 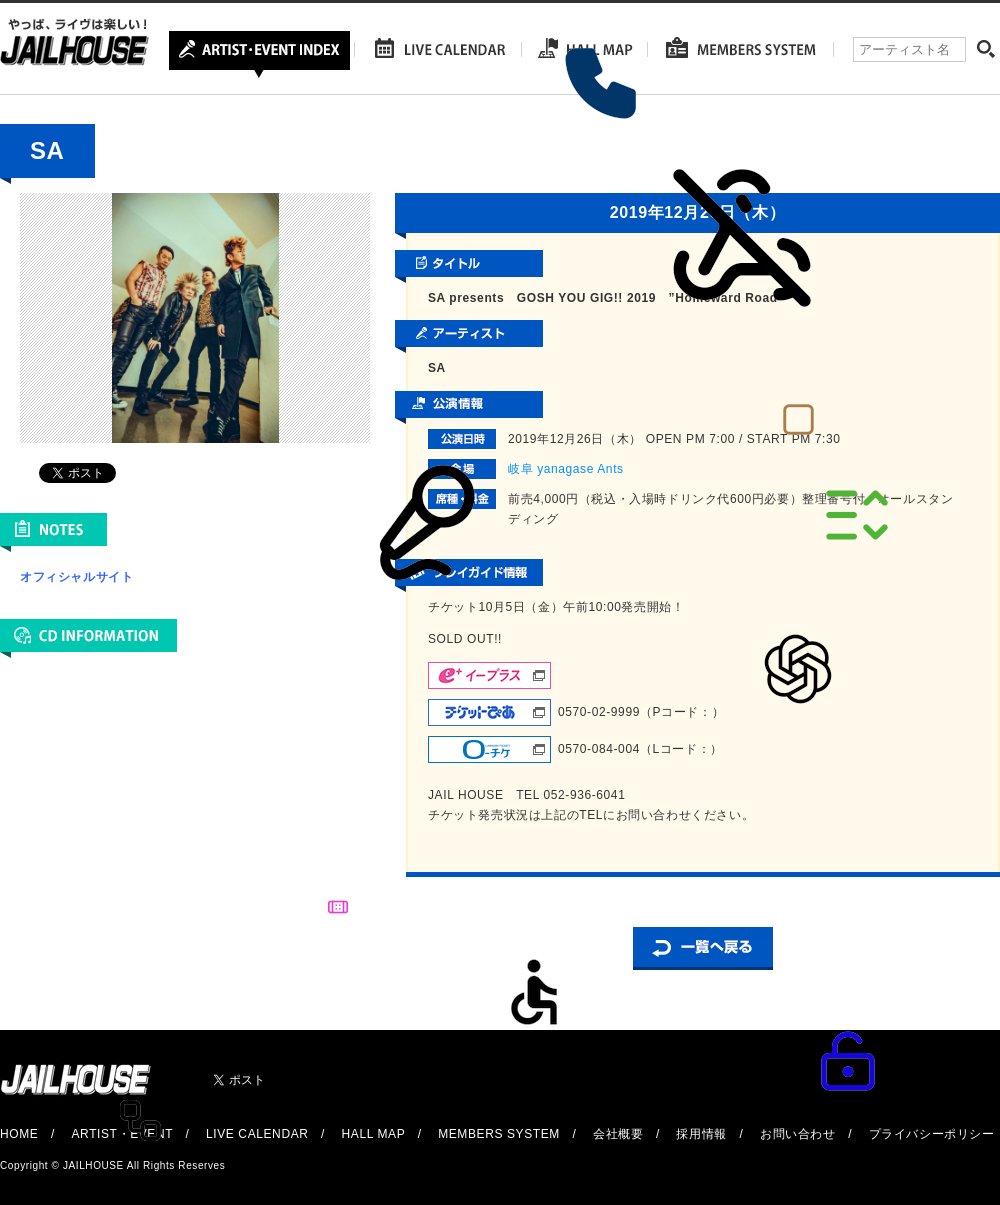 What do you see at coordinates (848, 1061) in the screenshot?
I see `unlock or access secured content` at bounding box center [848, 1061].